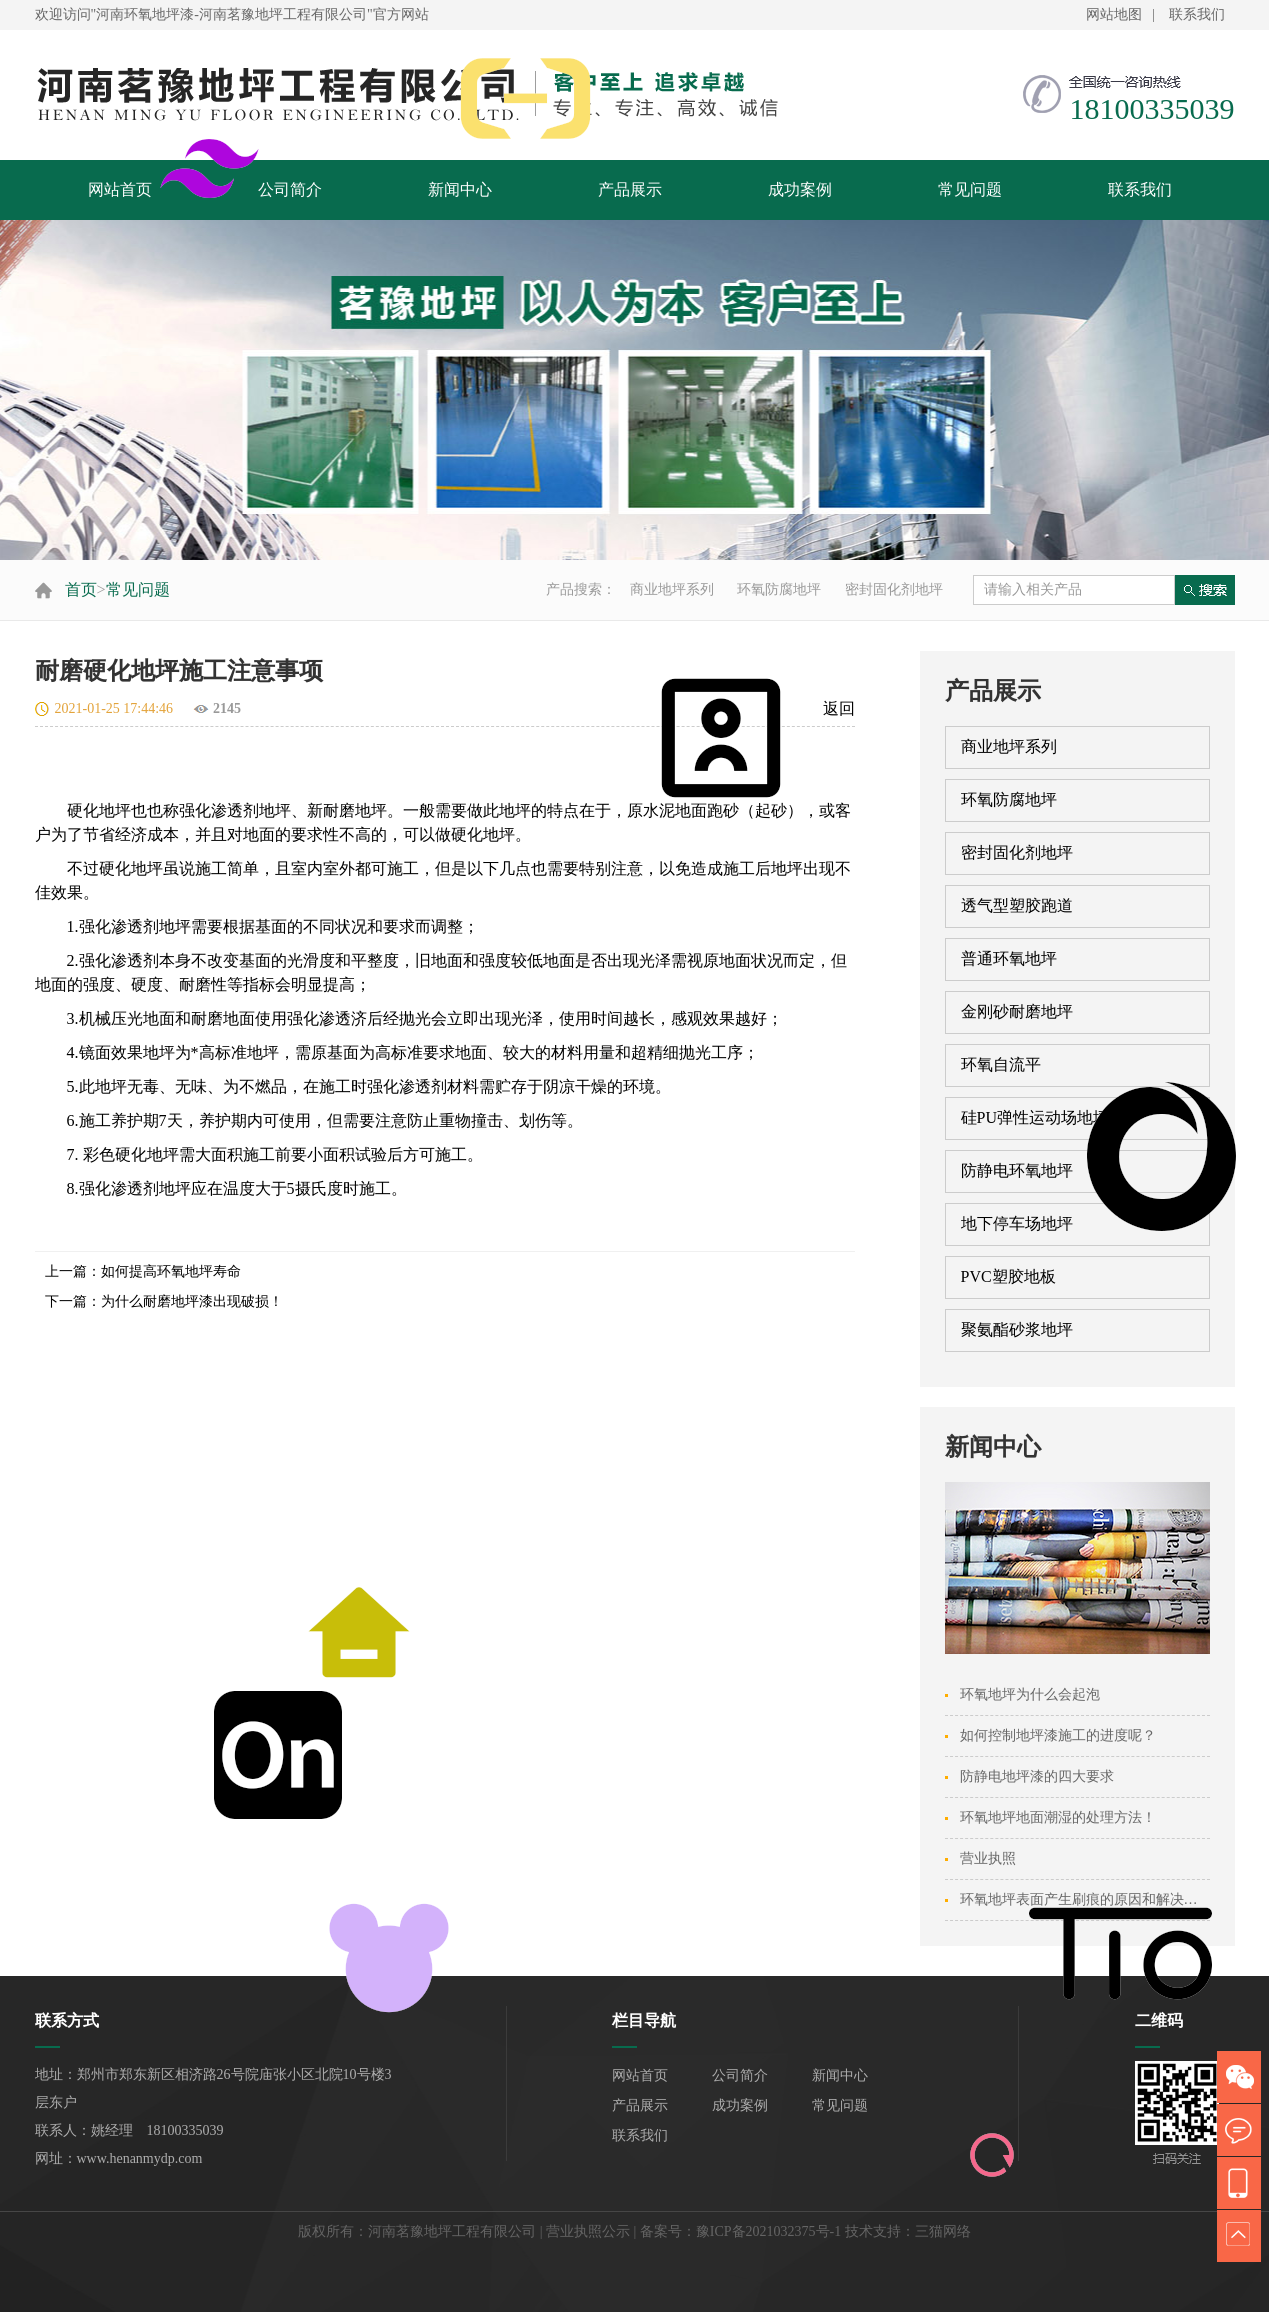  What do you see at coordinates (359, 1636) in the screenshot?
I see `navigate to home screen` at bounding box center [359, 1636].